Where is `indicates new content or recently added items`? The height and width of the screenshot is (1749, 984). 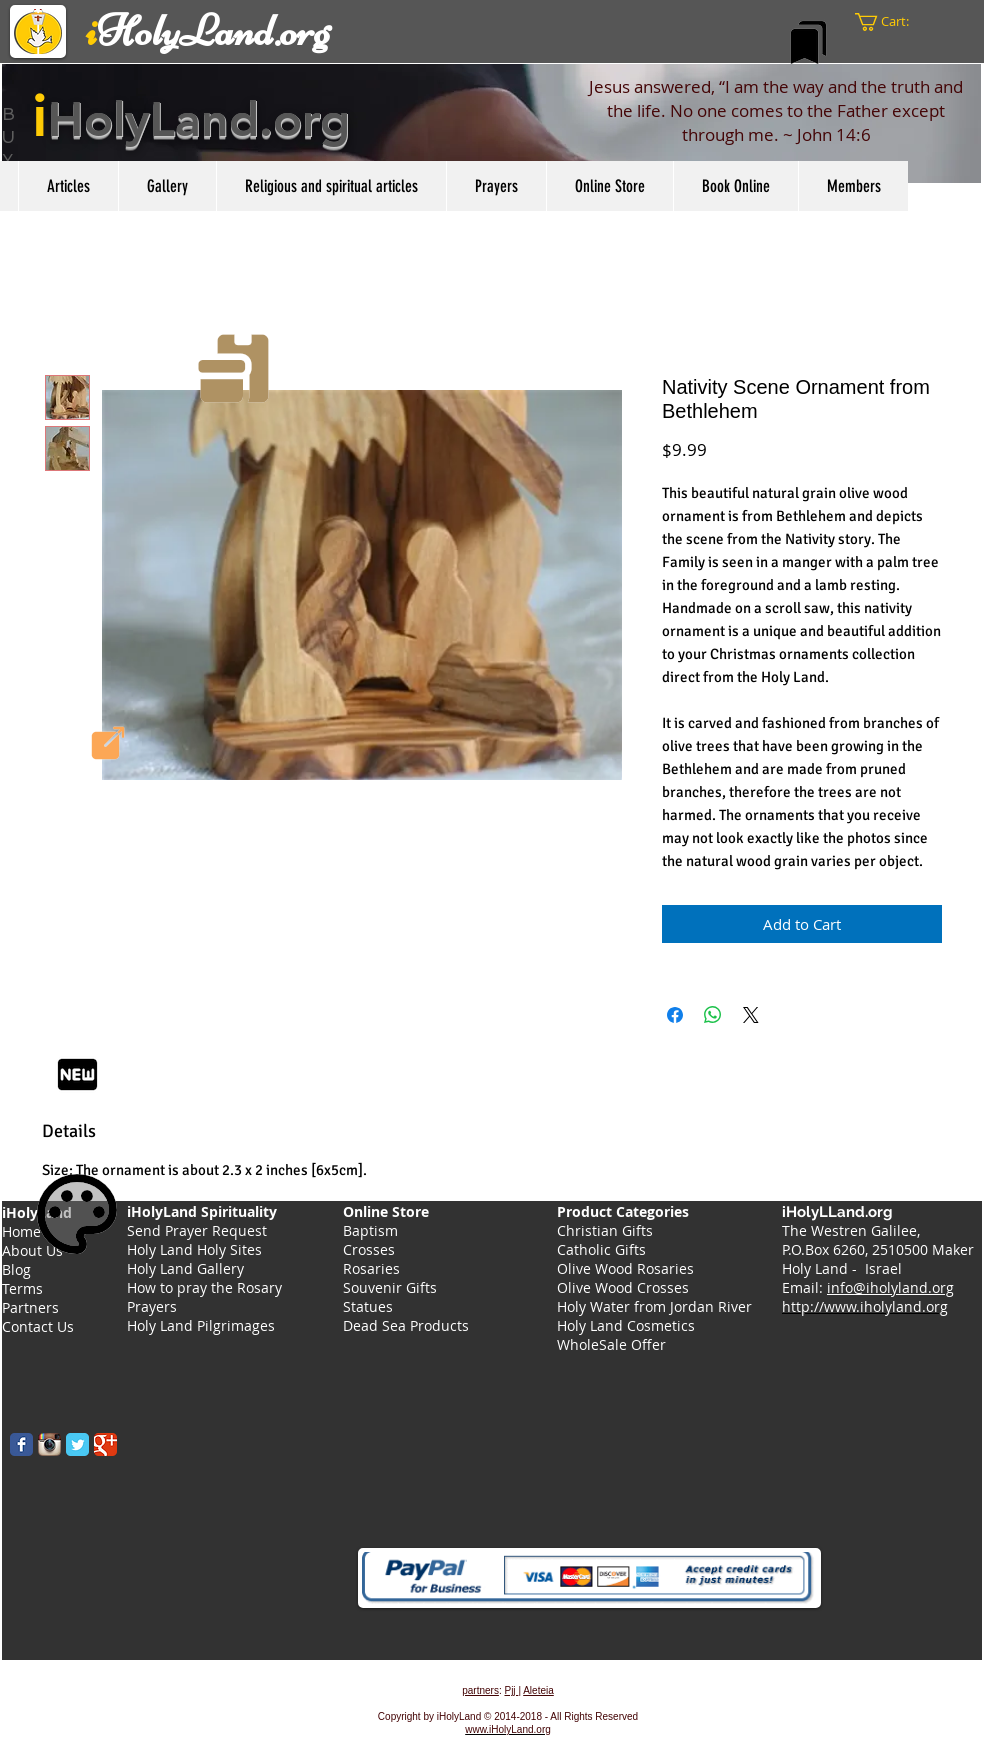
indicates new content or recently added items is located at coordinates (77, 1074).